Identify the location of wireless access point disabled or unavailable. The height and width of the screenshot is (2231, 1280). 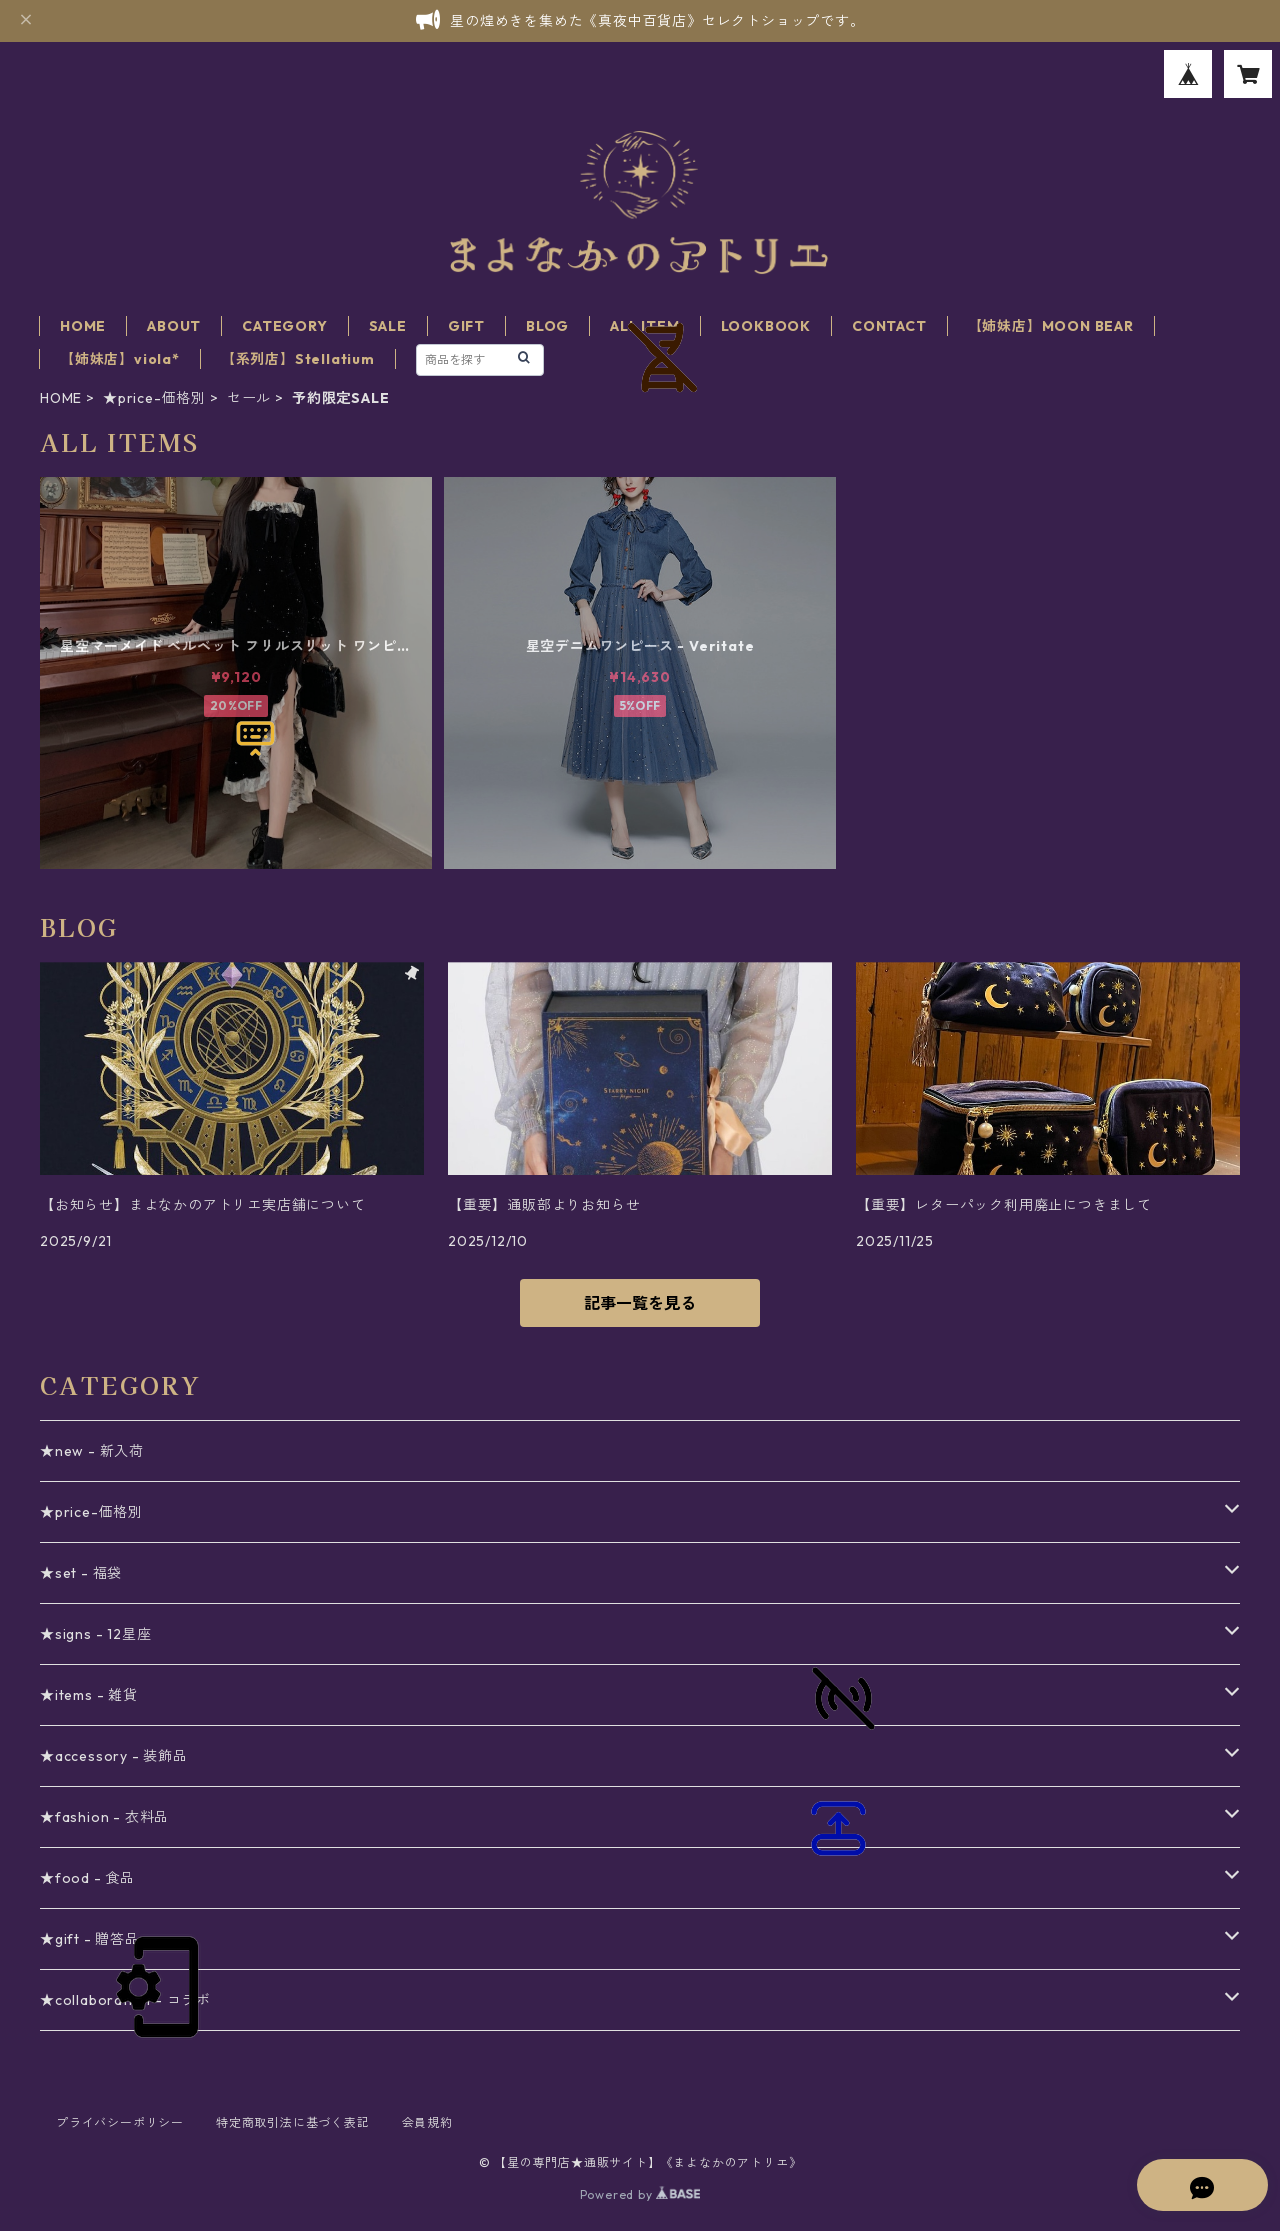
(843, 1698).